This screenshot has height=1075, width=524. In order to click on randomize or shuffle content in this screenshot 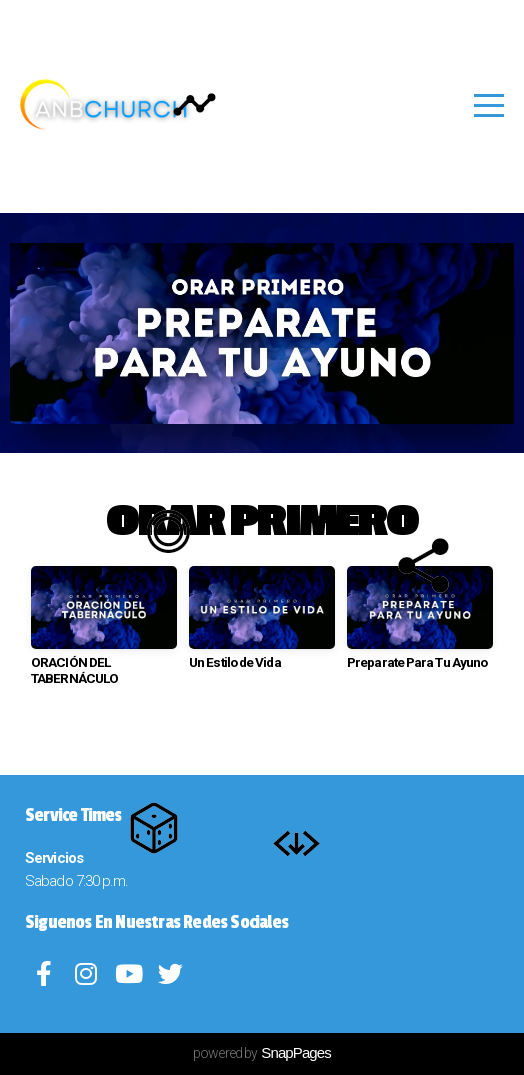, I will do `click(154, 828)`.